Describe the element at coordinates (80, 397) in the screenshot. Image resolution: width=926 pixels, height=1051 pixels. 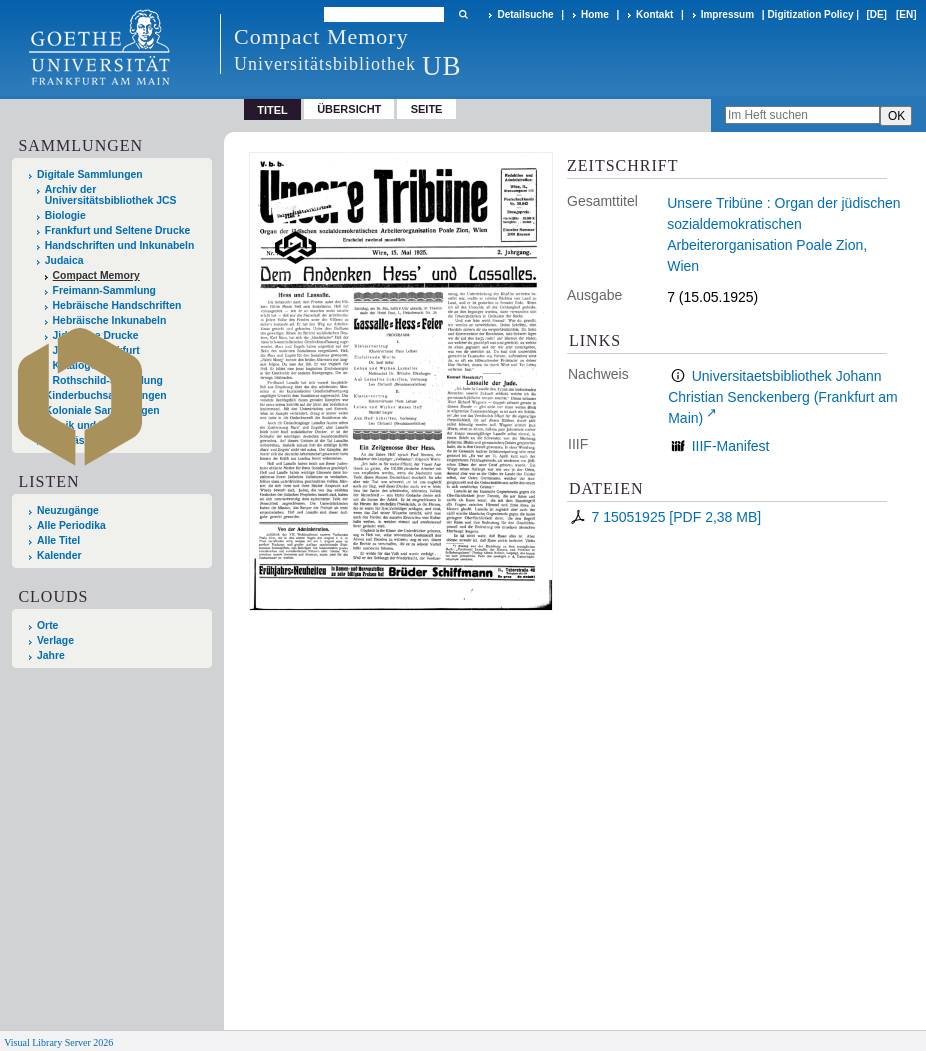
I see `opslevel logo` at that location.